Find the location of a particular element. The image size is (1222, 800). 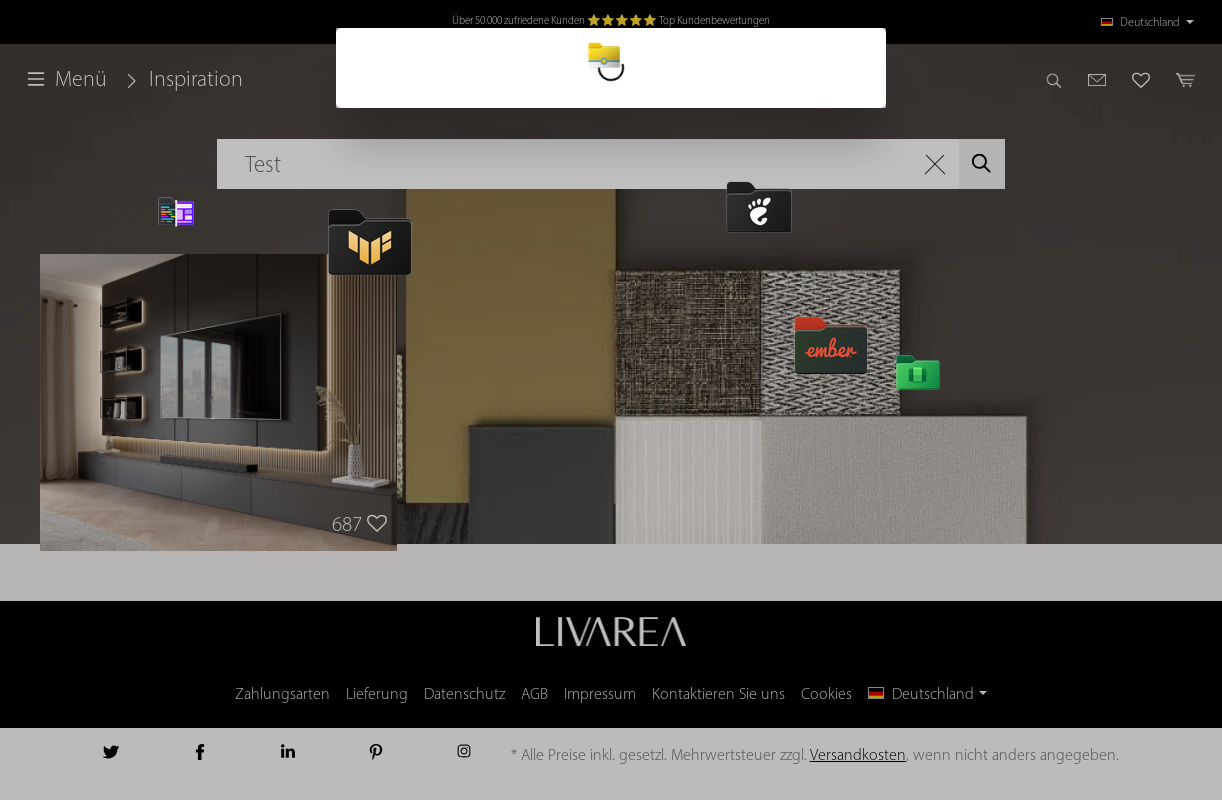

folder containing pokémon park ball game files is located at coordinates (604, 56).